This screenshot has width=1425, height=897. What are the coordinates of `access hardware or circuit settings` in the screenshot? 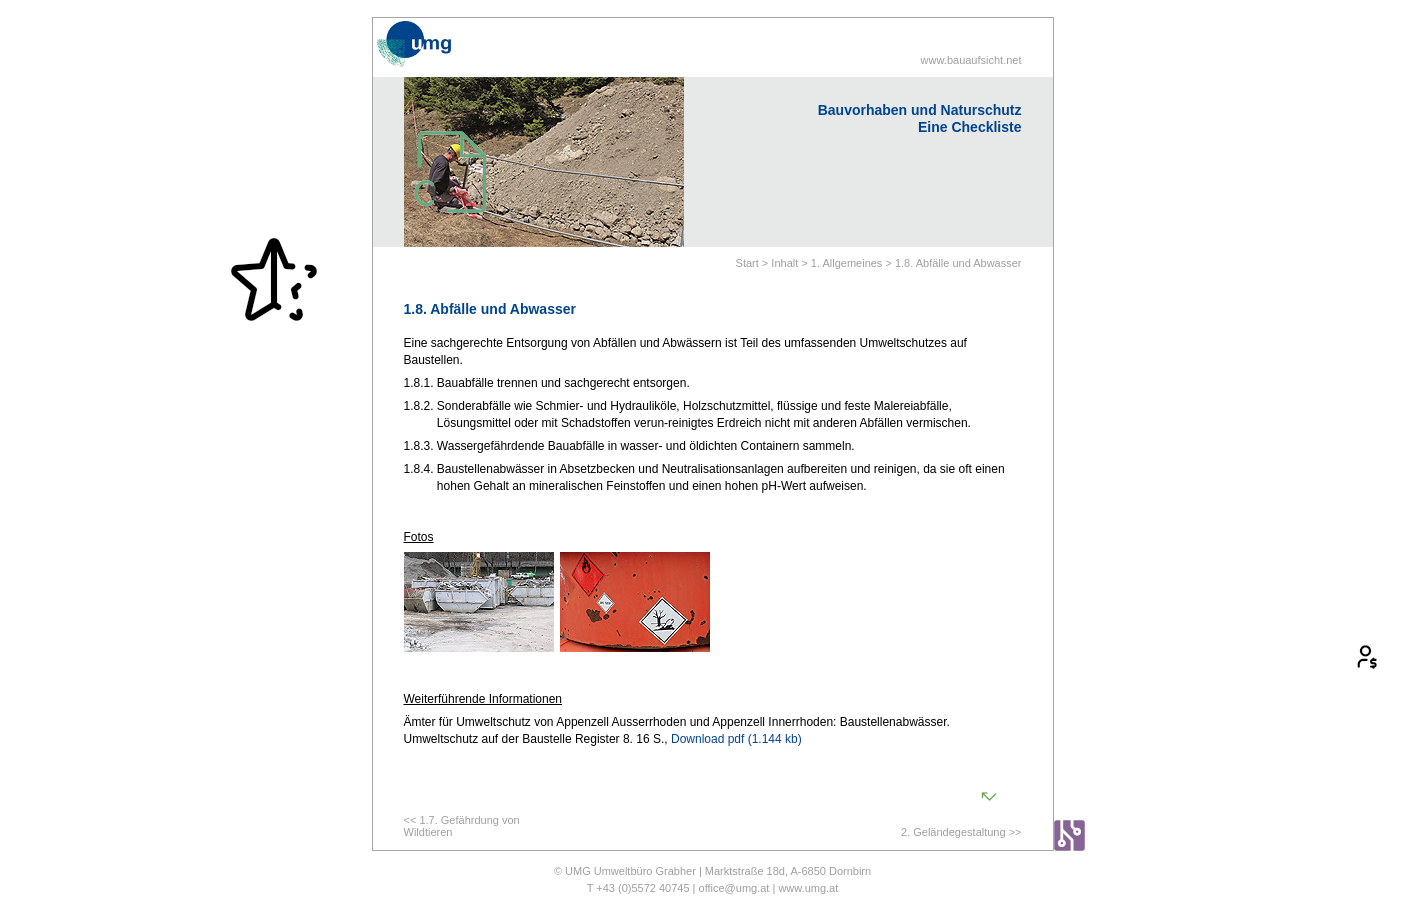 It's located at (1069, 835).